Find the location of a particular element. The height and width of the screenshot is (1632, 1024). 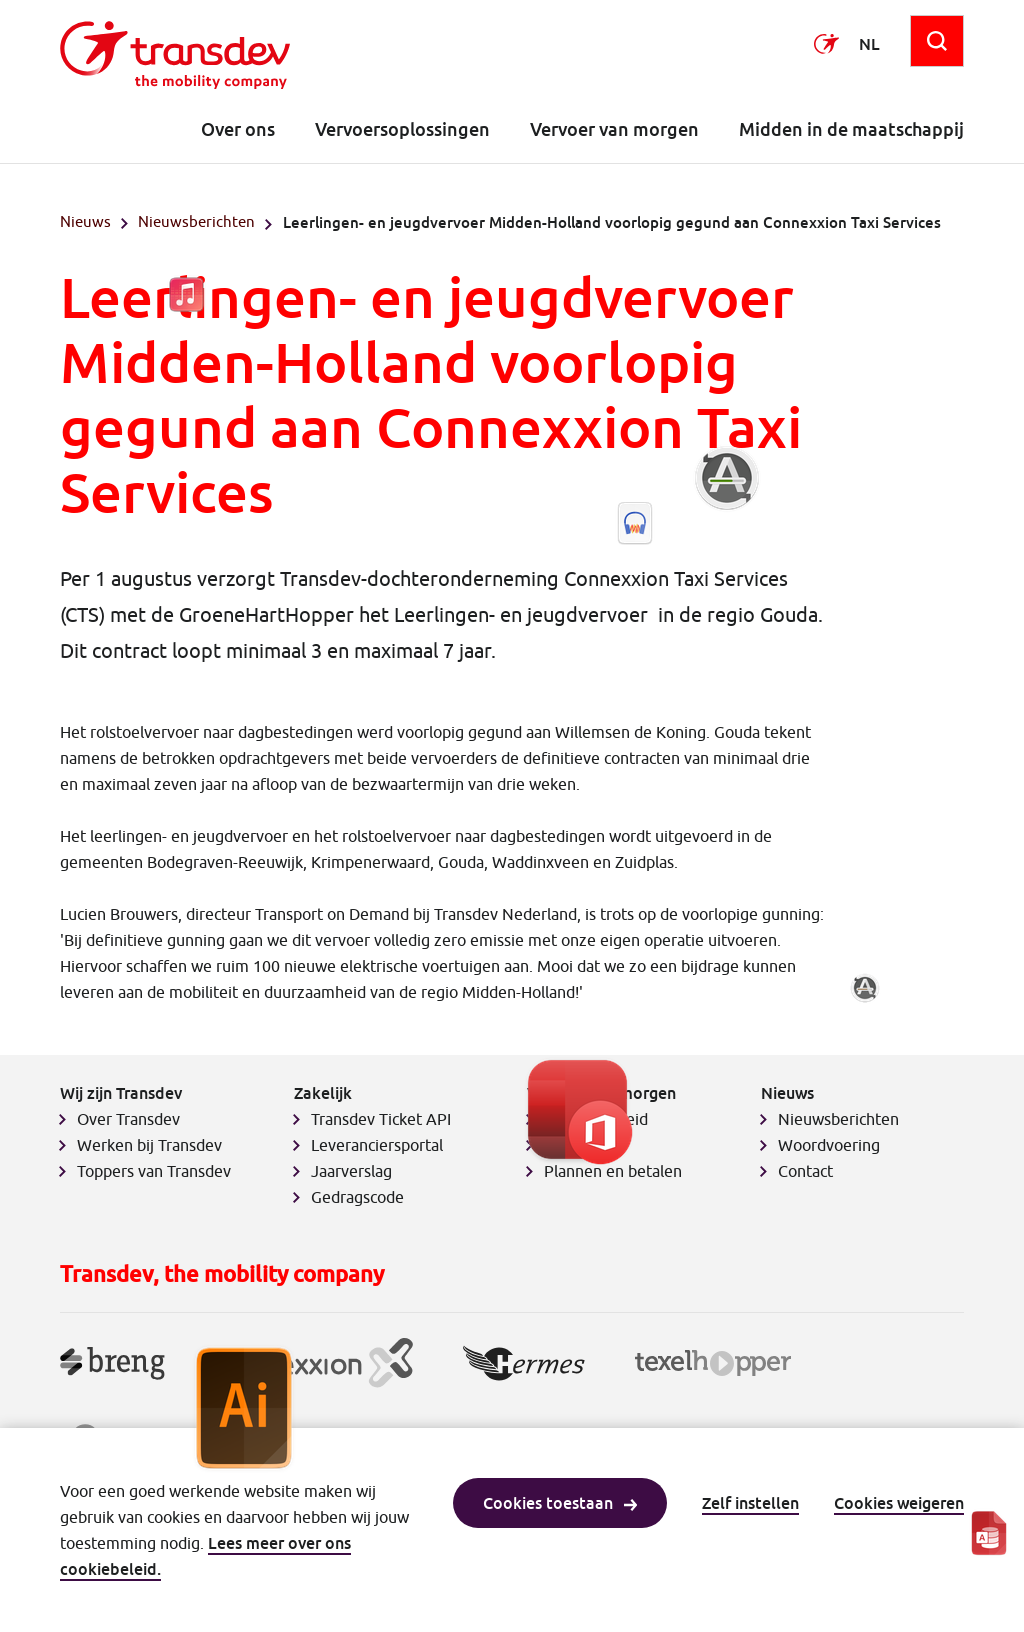

open the music player app is located at coordinates (186, 294).